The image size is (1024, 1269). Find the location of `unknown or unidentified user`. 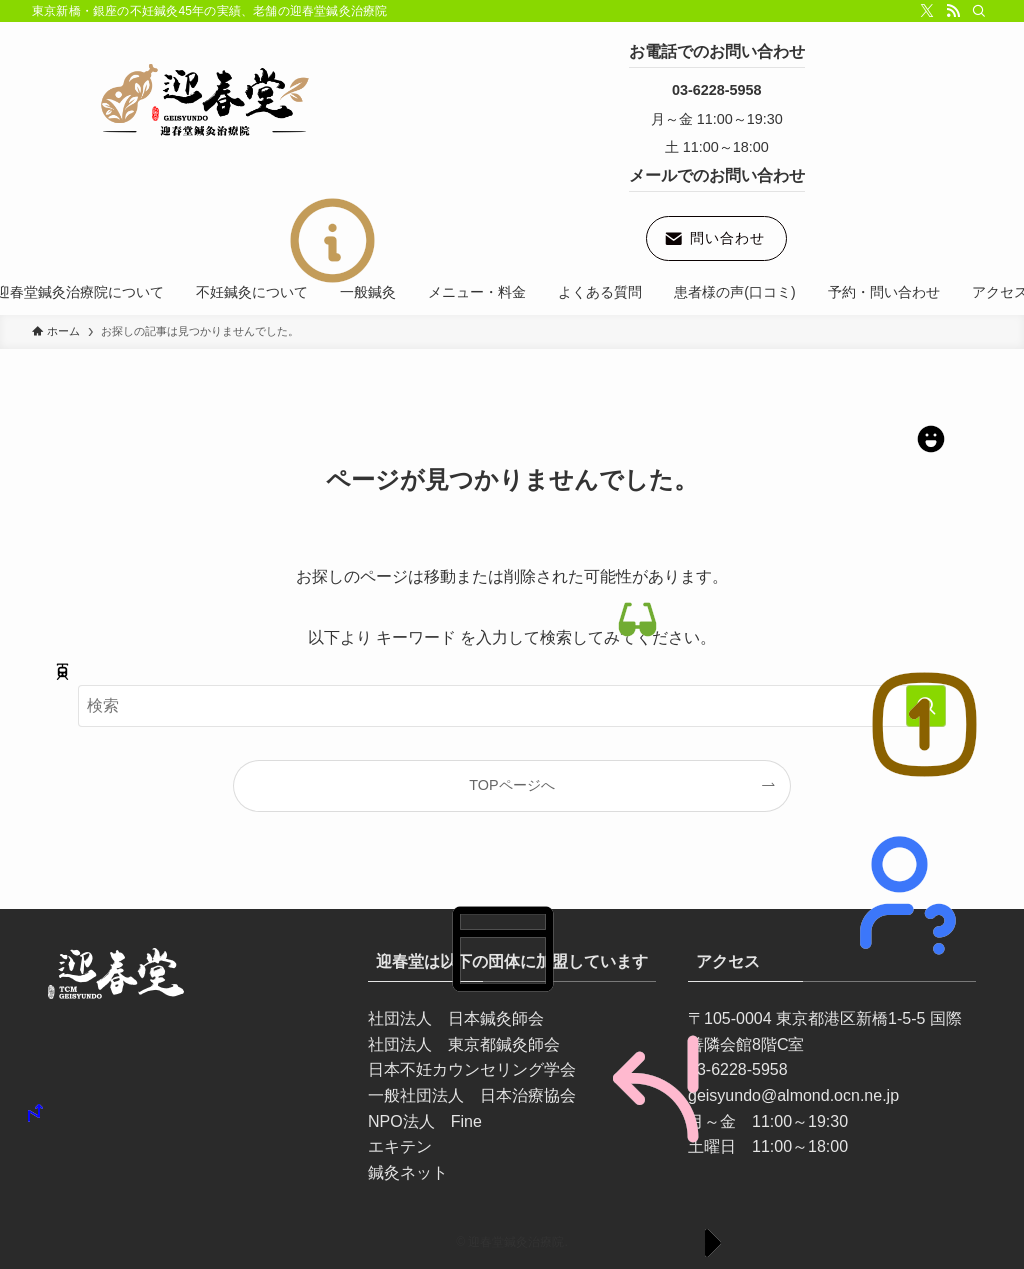

unknown or unidentified user is located at coordinates (899, 892).